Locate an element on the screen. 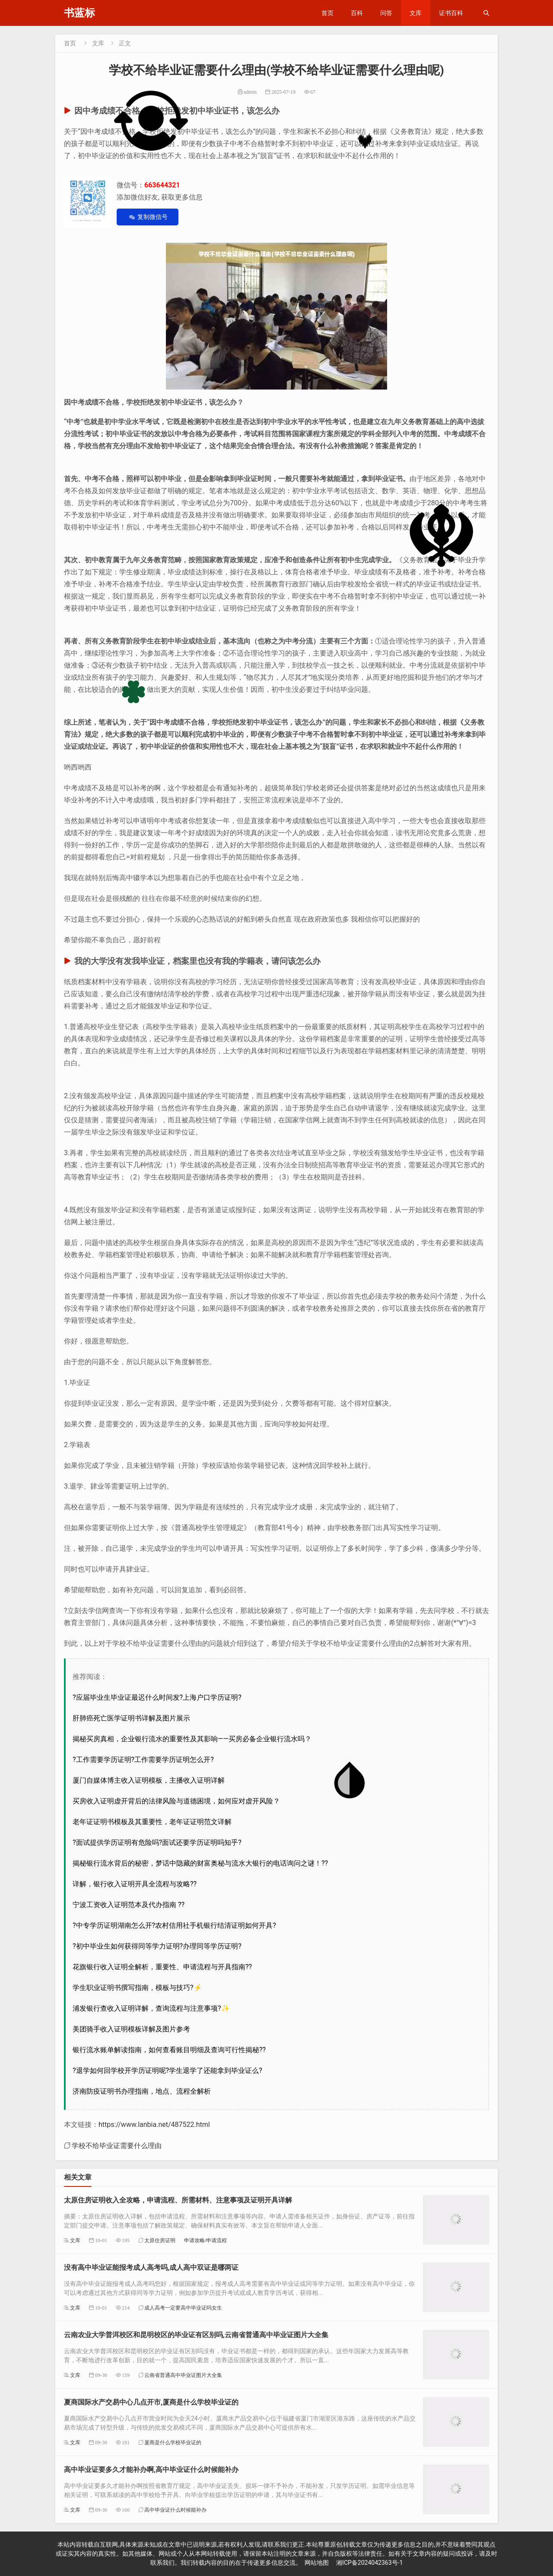 Image resolution: width=553 pixels, height=2576 pixels. open deezer music streaming app is located at coordinates (365, 141).